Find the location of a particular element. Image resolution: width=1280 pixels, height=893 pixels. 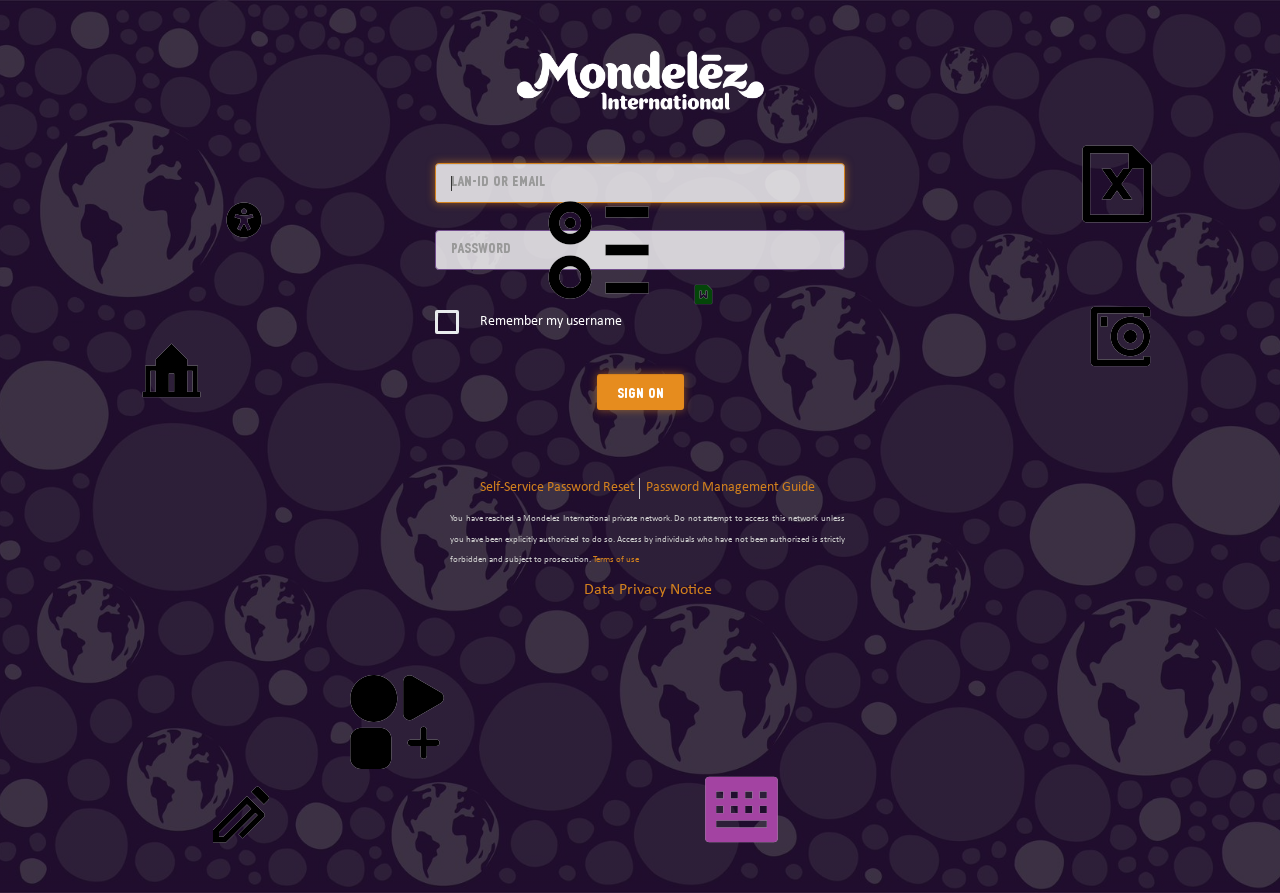

select an option from a list is located at coordinates (600, 250).